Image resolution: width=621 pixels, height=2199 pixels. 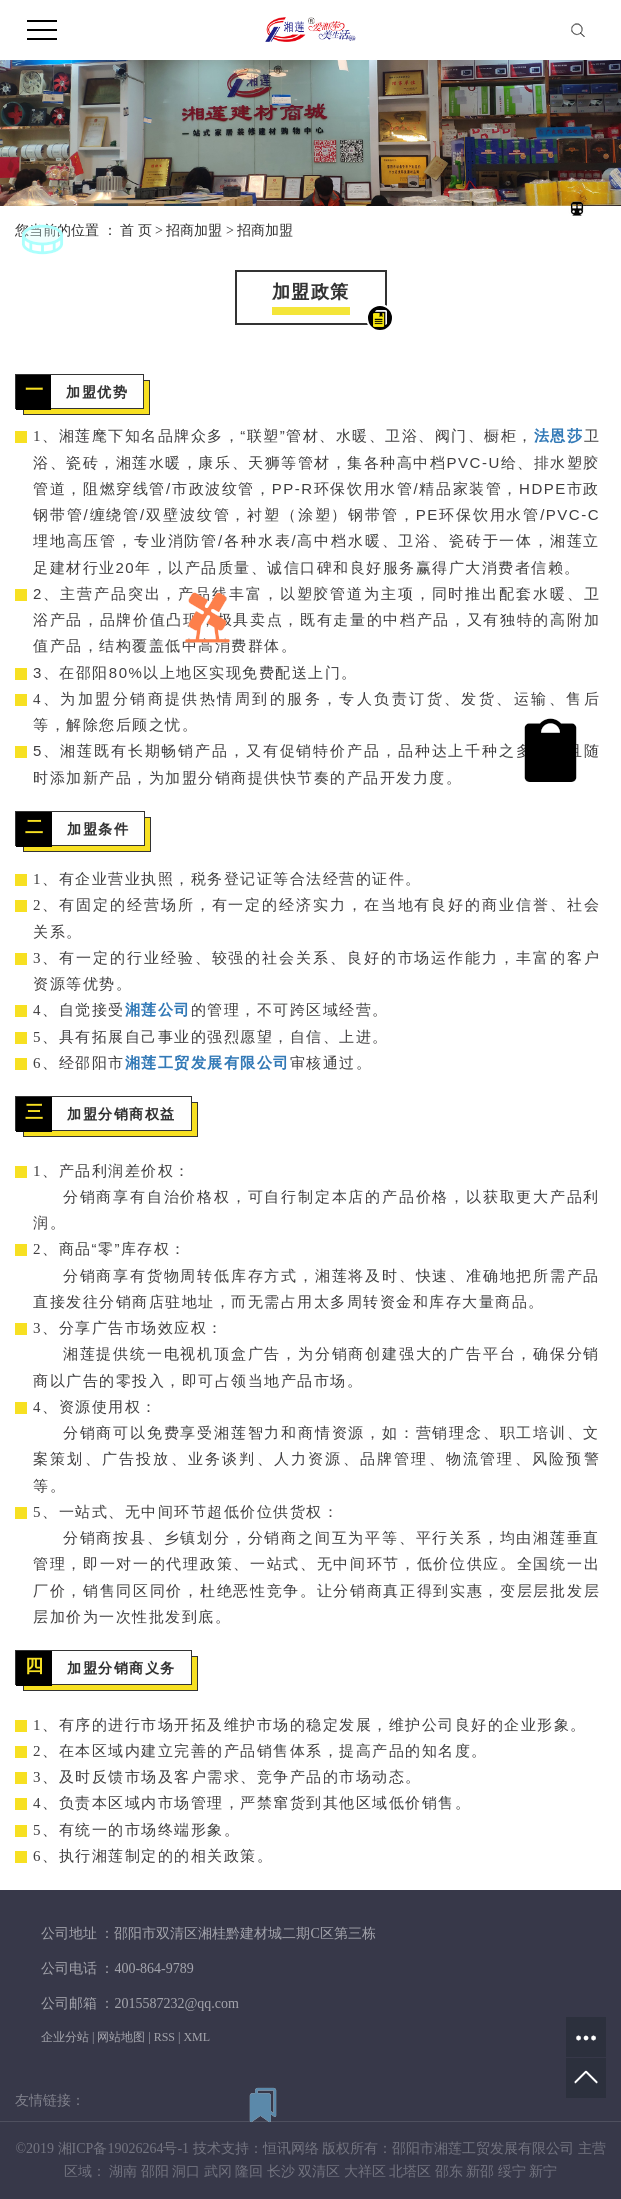 What do you see at coordinates (550, 751) in the screenshot?
I see `copy to clipboard` at bounding box center [550, 751].